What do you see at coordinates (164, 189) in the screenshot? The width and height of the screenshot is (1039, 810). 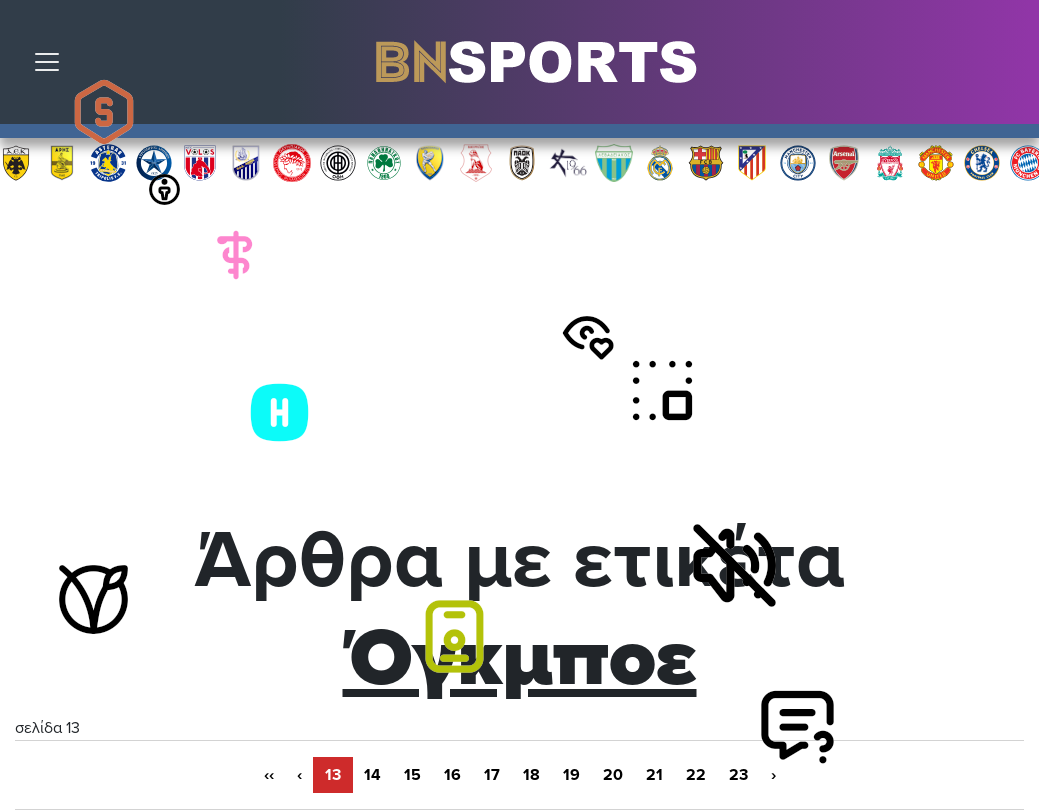 I see `indicates creative commons attribution license required` at bounding box center [164, 189].